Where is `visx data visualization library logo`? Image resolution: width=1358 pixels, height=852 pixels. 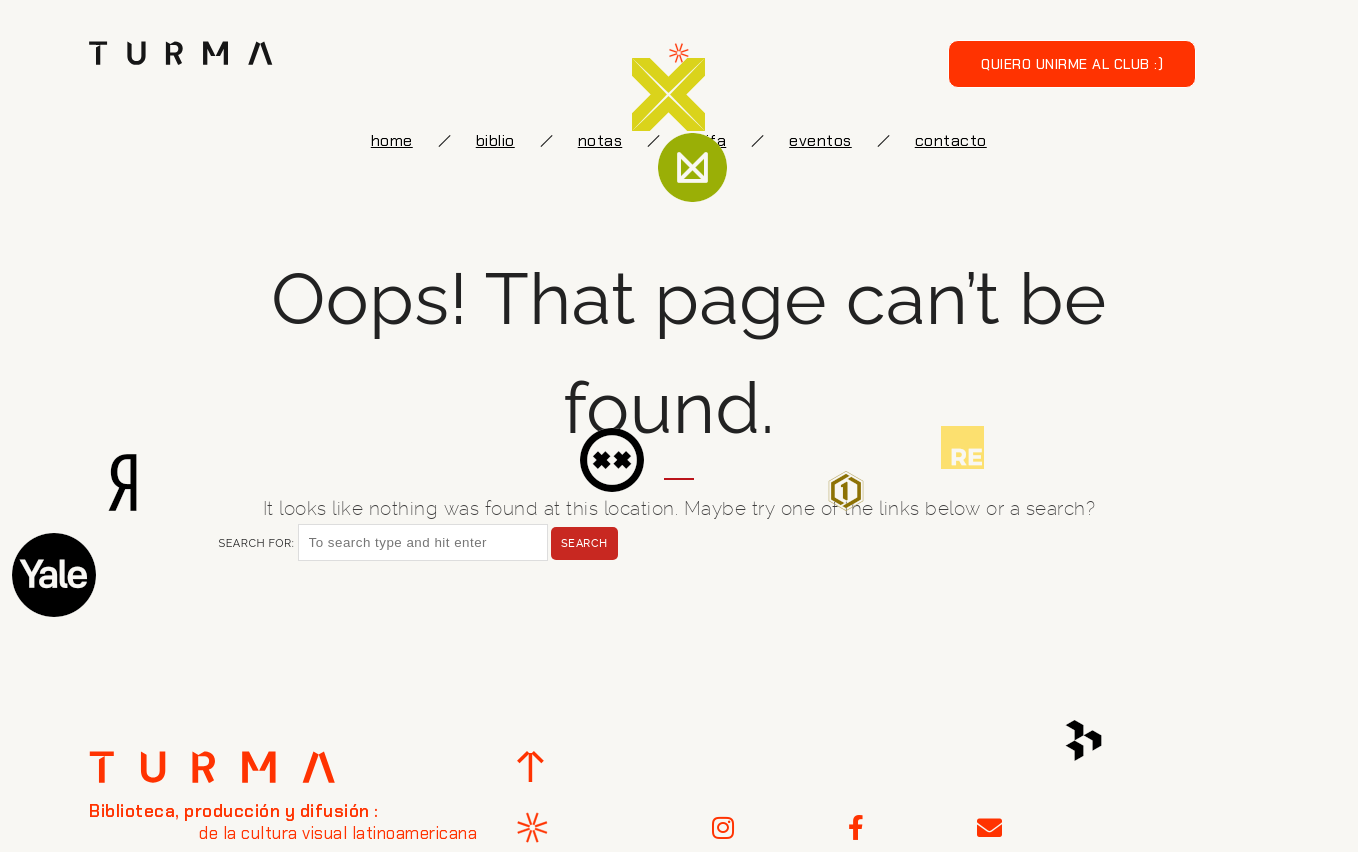 visx data visualization library logo is located at coordinates (668, 94).